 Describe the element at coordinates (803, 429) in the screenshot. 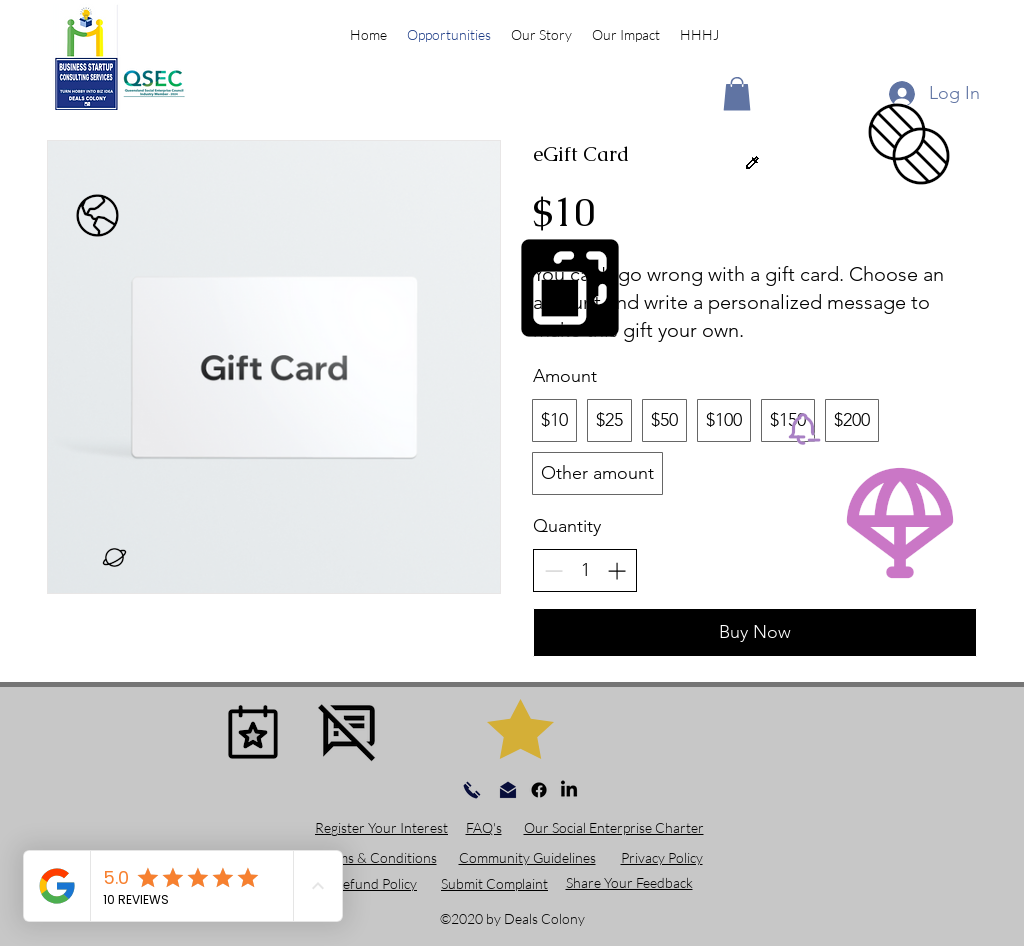

I see `remove or dismiss a notification` at that location.